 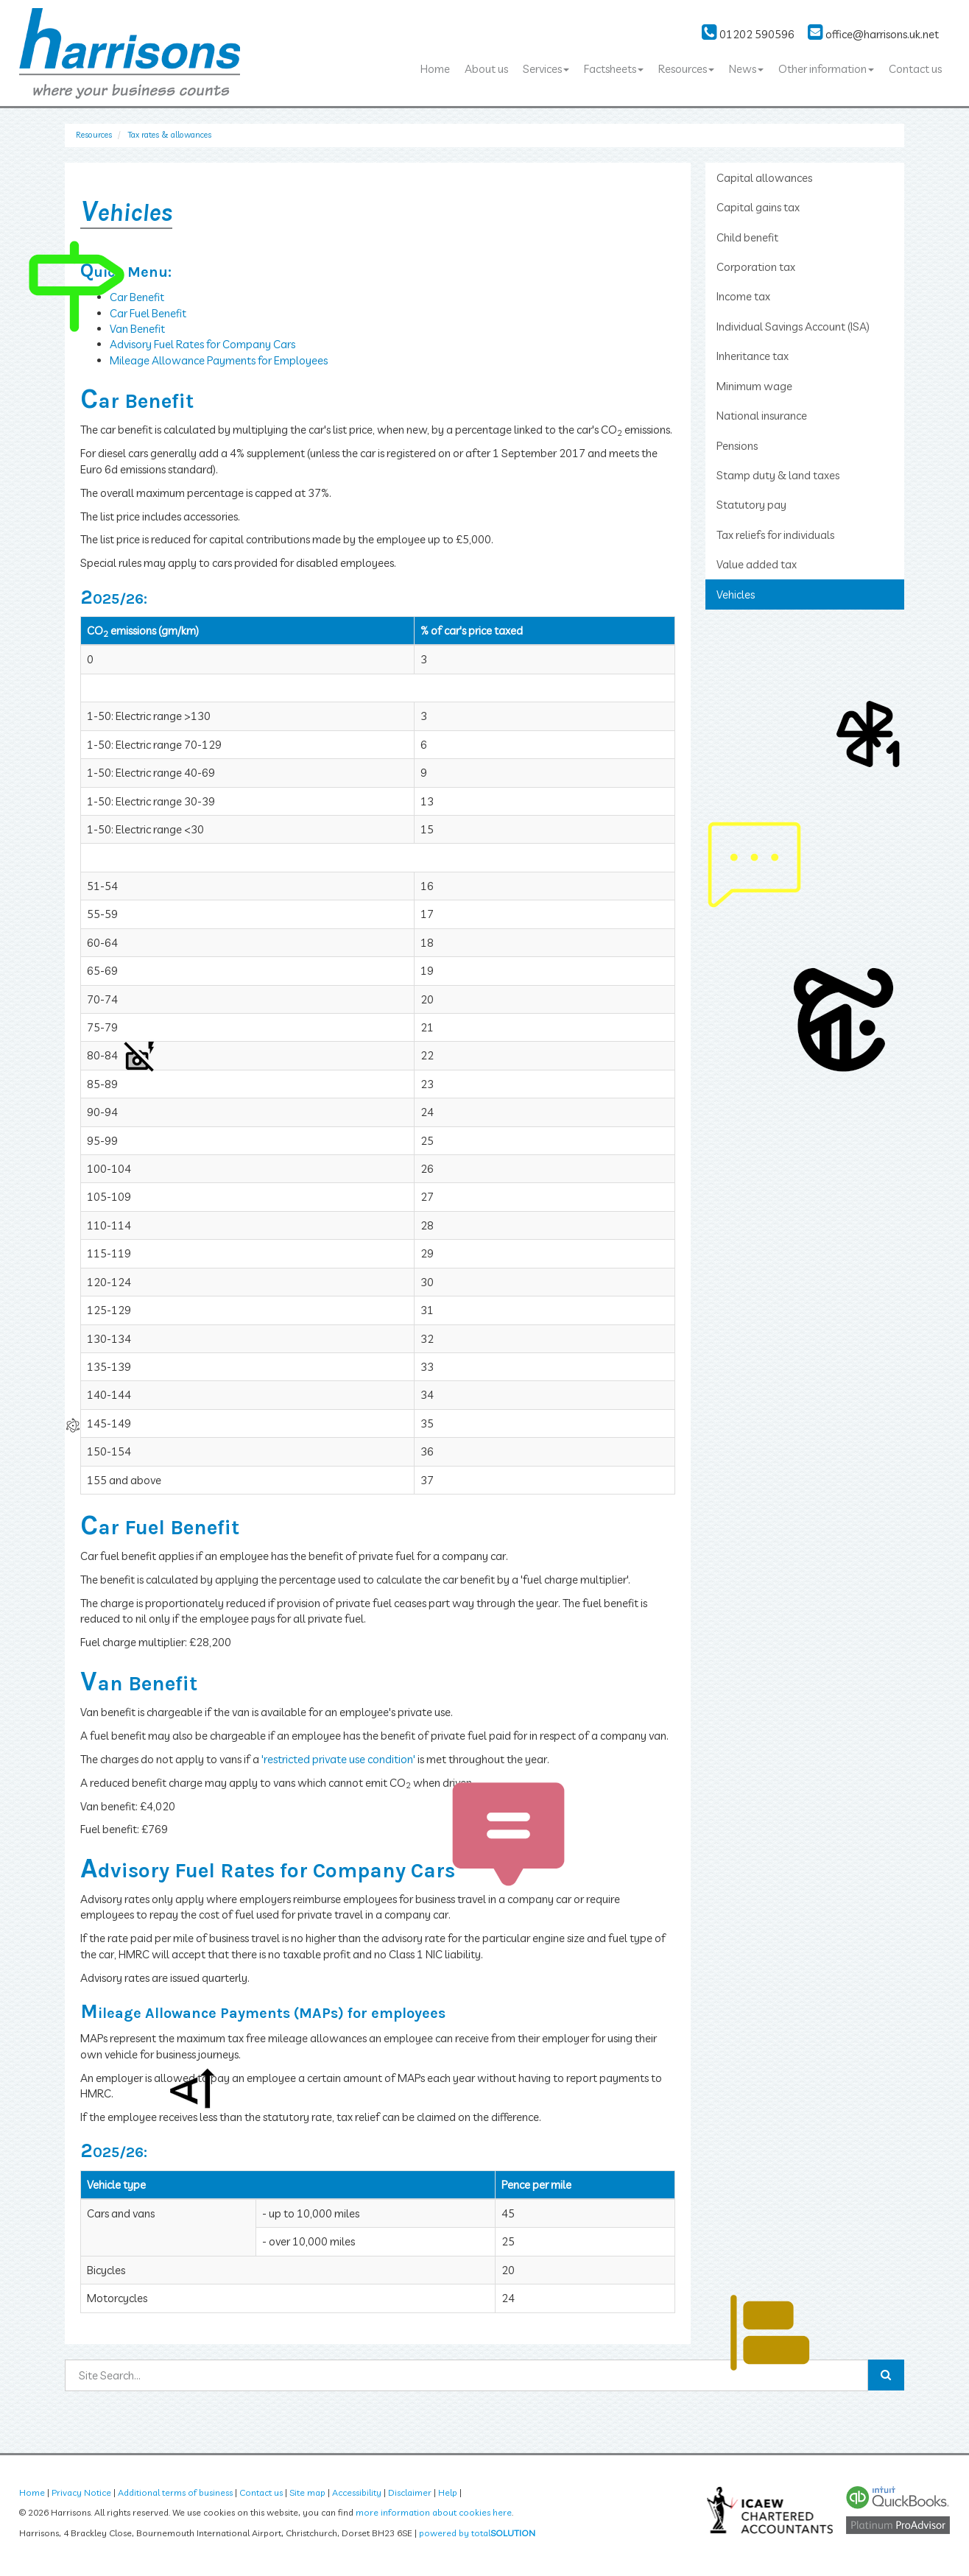 I want to click on open the New York Times app, so click(x=843, y=1017).